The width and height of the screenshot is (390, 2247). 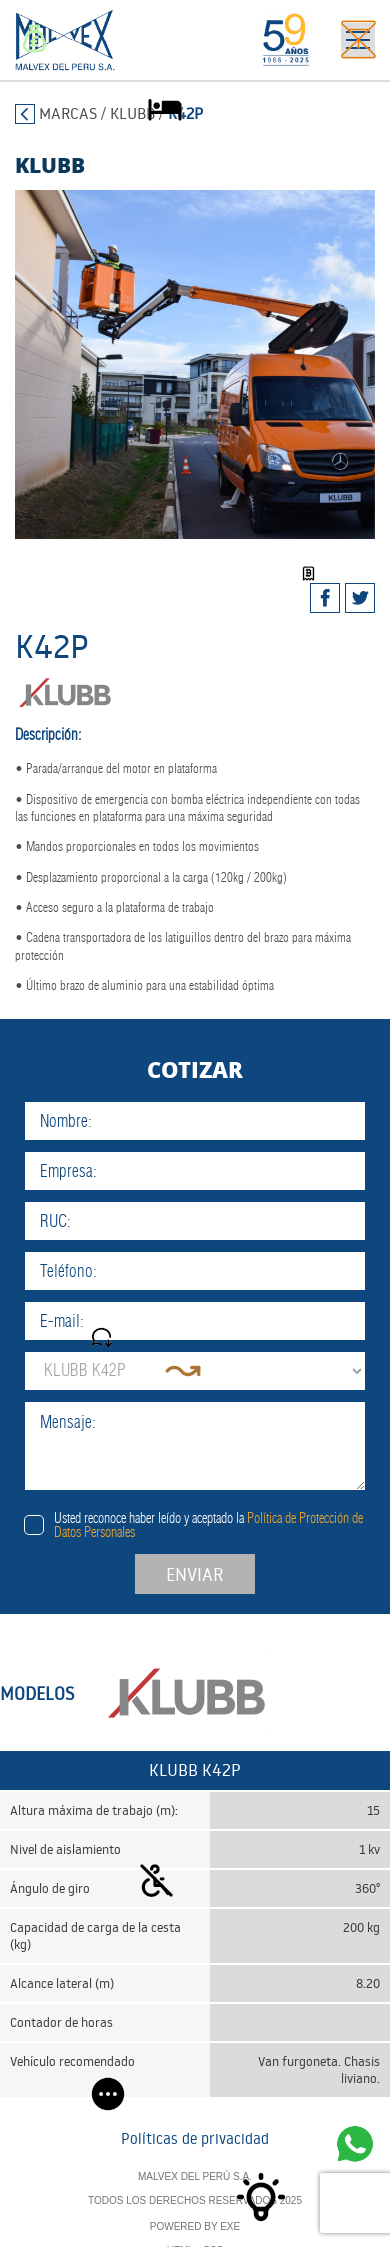 I want to click on download conversation or chat history, so click(x=101, y=1336).